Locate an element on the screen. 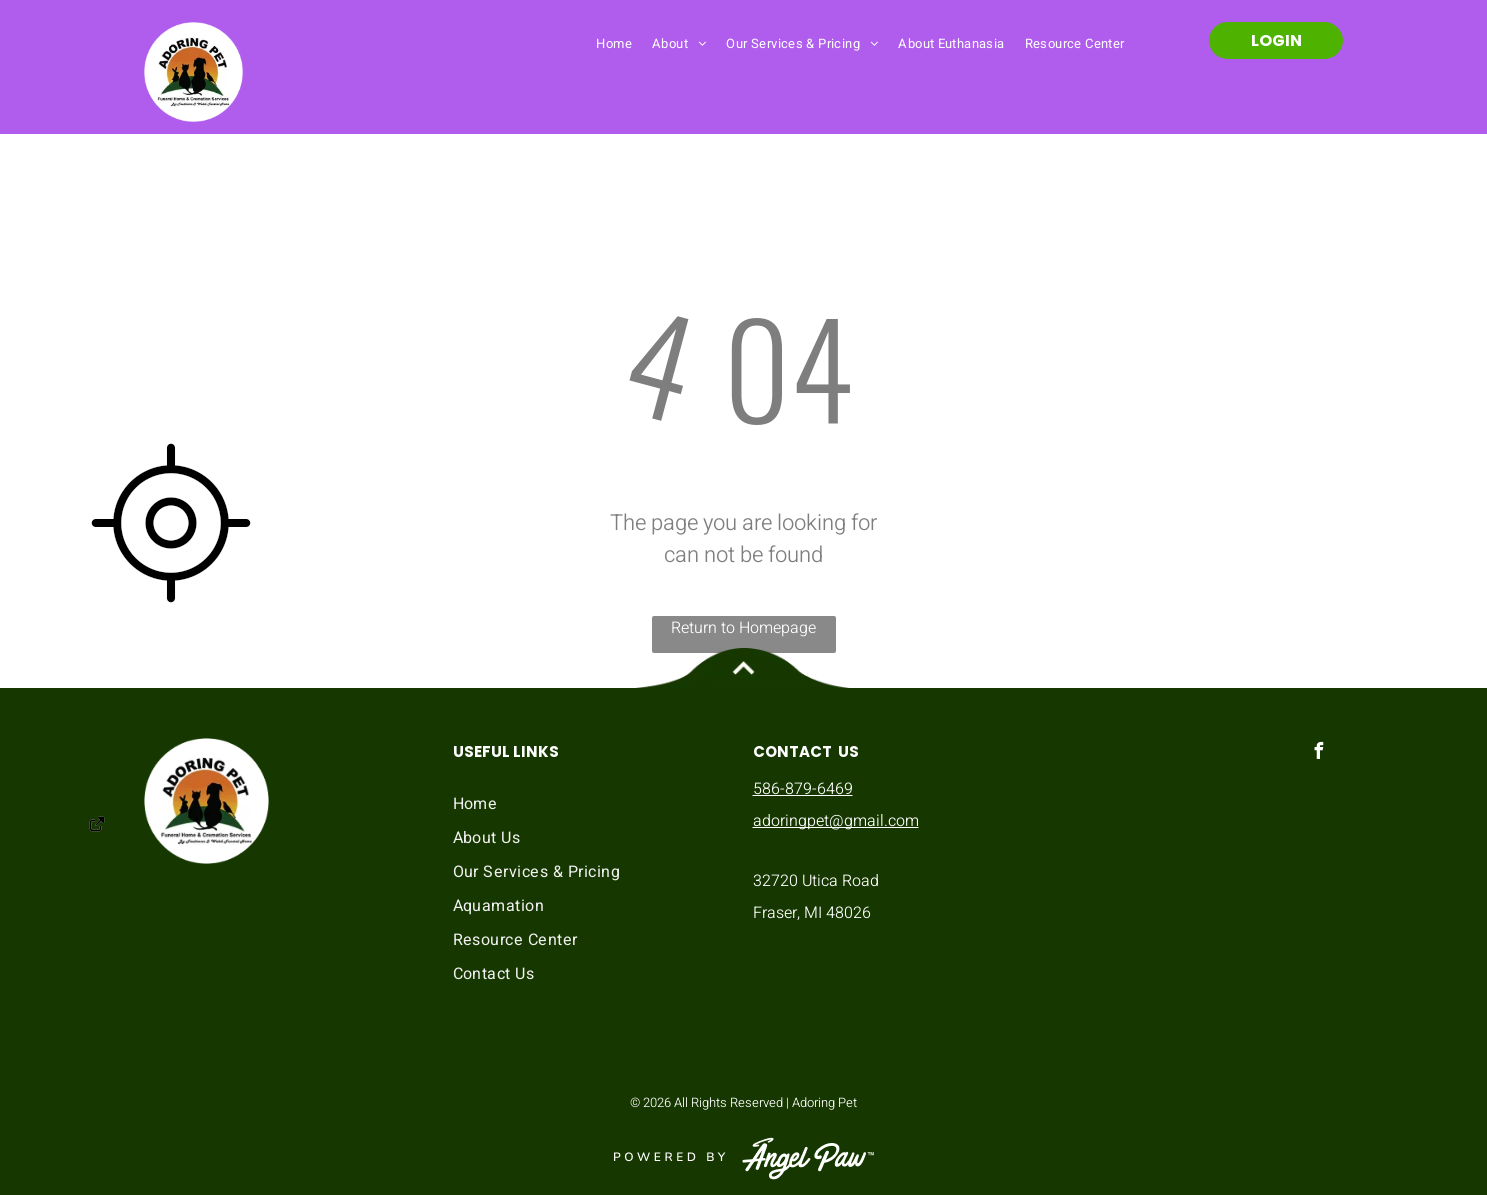 Image resolution: width=1487 pixels, height=1195 pixels. open link in a new tab or window is located at coordinates (97, 824).